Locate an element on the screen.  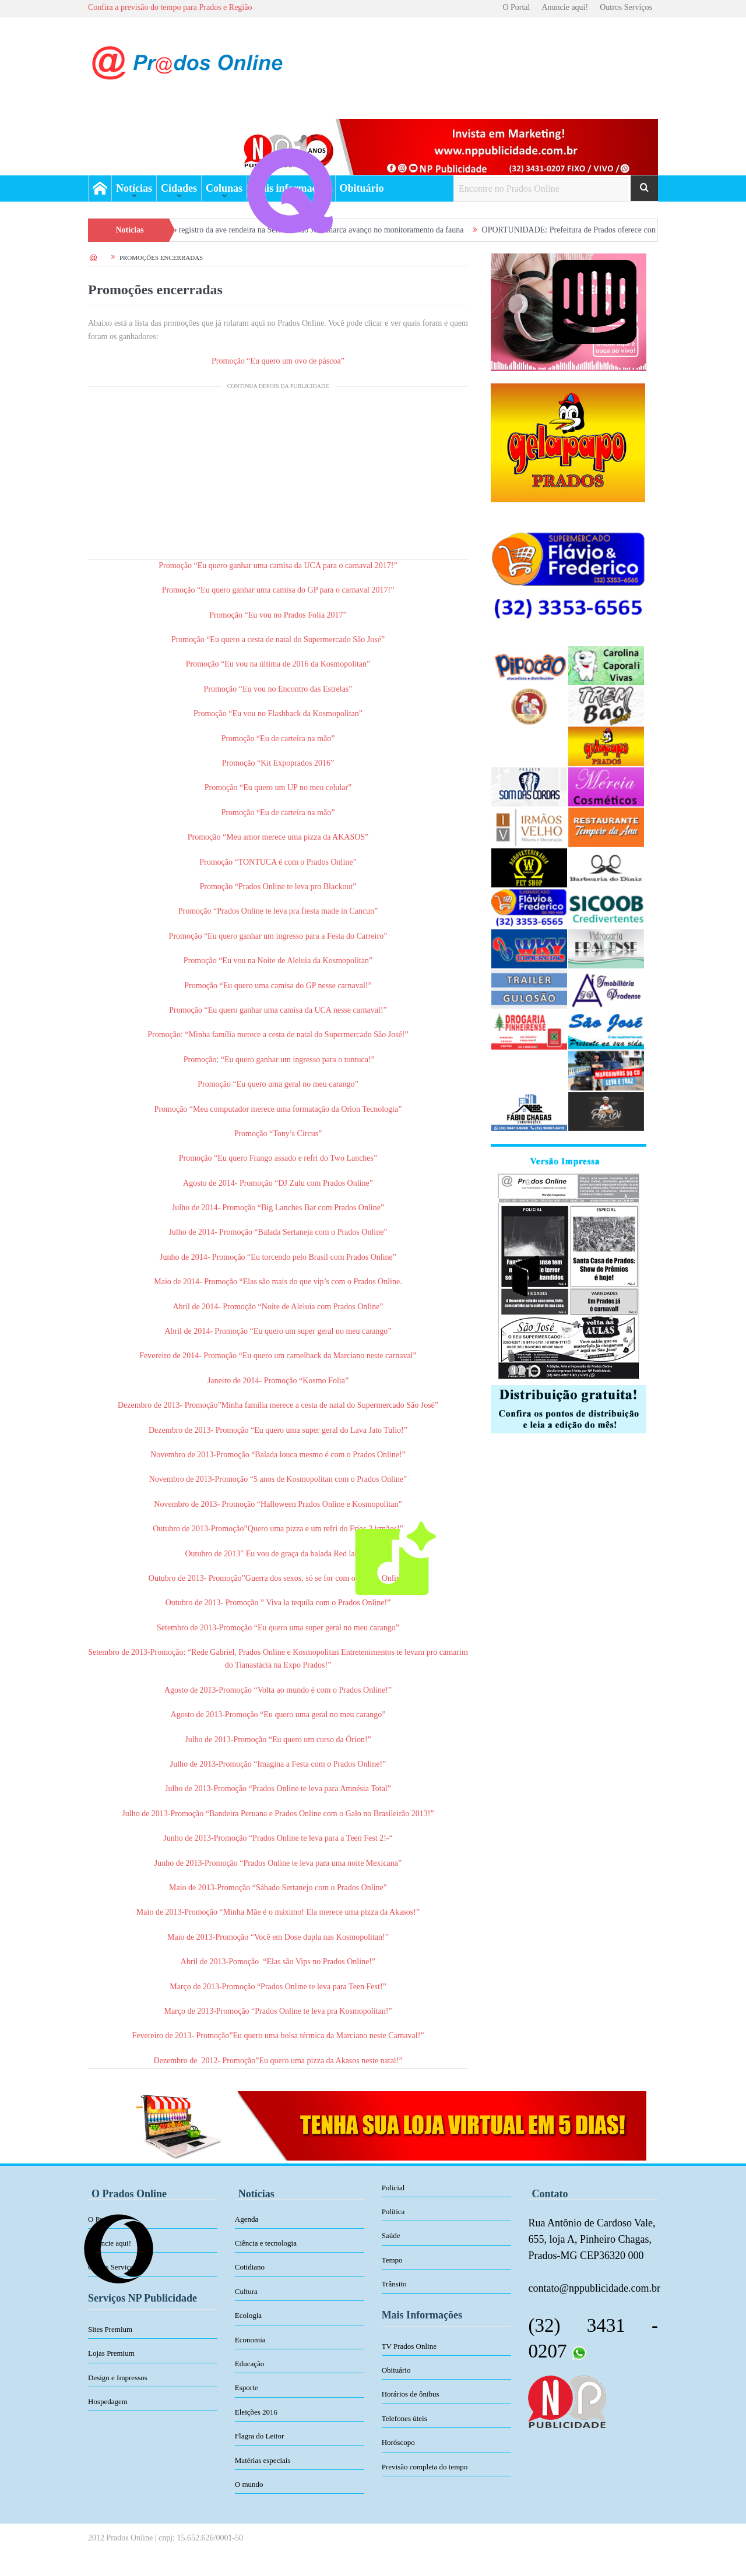
ai-powered music or audio generation is located at coordinates (392, 1562).